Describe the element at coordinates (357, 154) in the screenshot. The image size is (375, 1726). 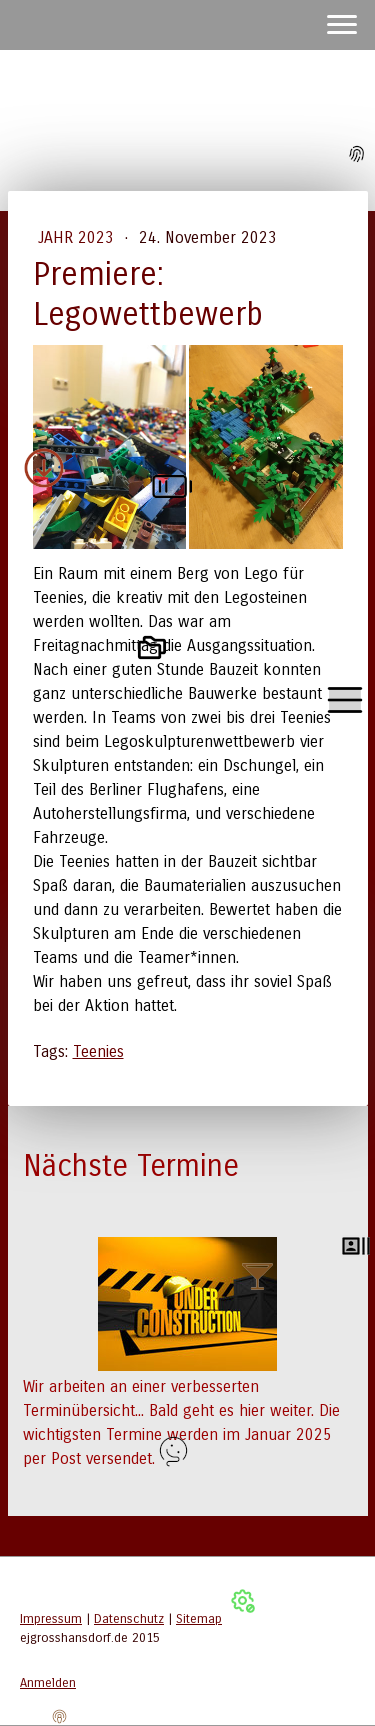
I see `authenticate with fingerprint` at that location.